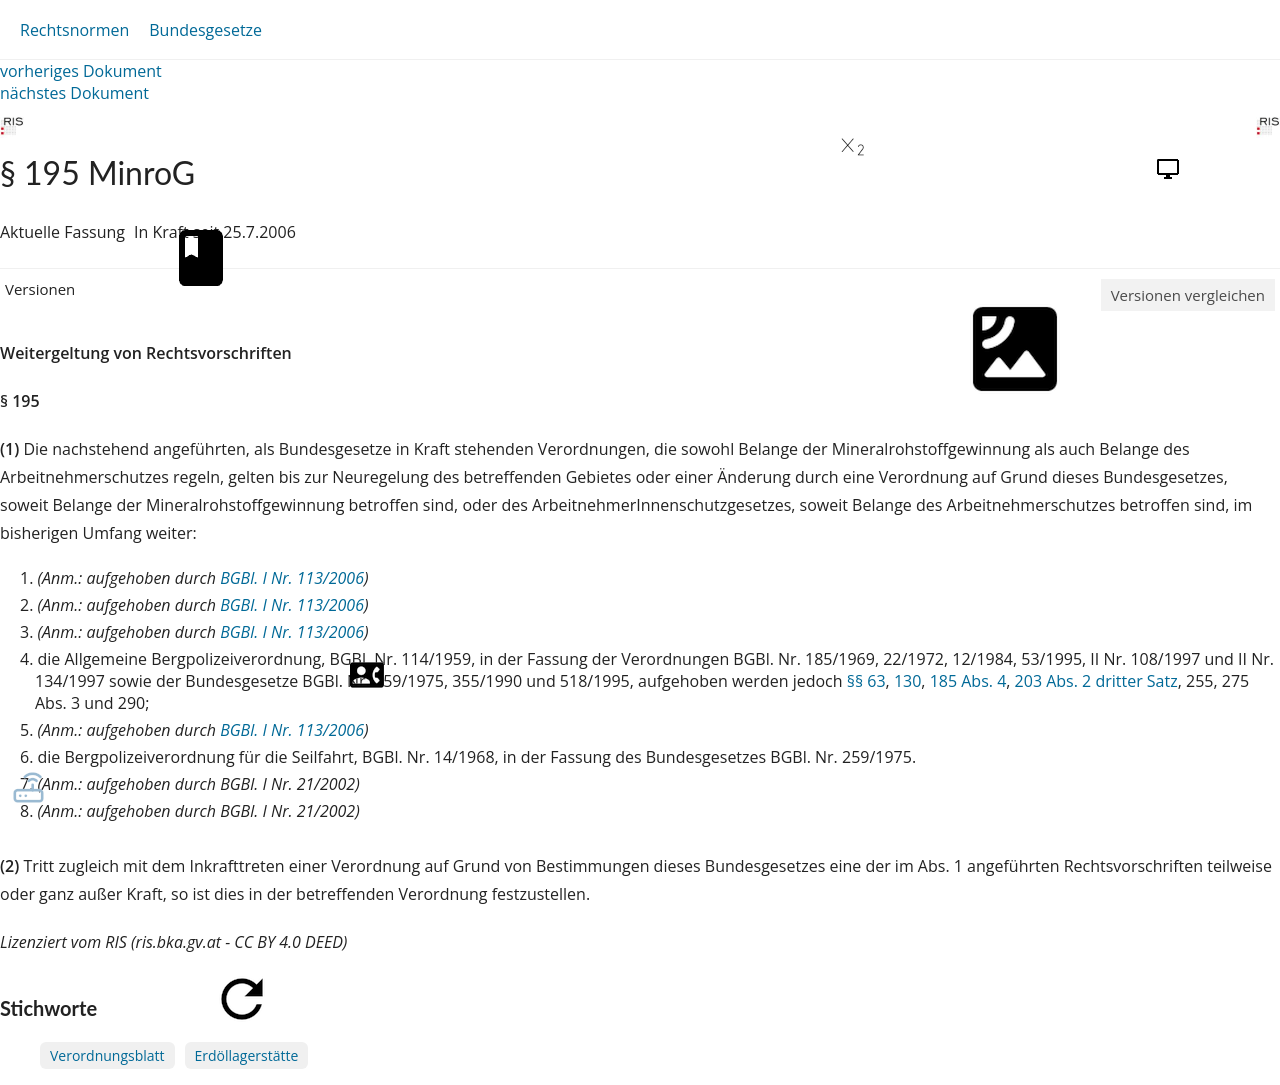 This screenshot has height=1085, width=1280. I want to click on format text as subscript, so click(851, 146).